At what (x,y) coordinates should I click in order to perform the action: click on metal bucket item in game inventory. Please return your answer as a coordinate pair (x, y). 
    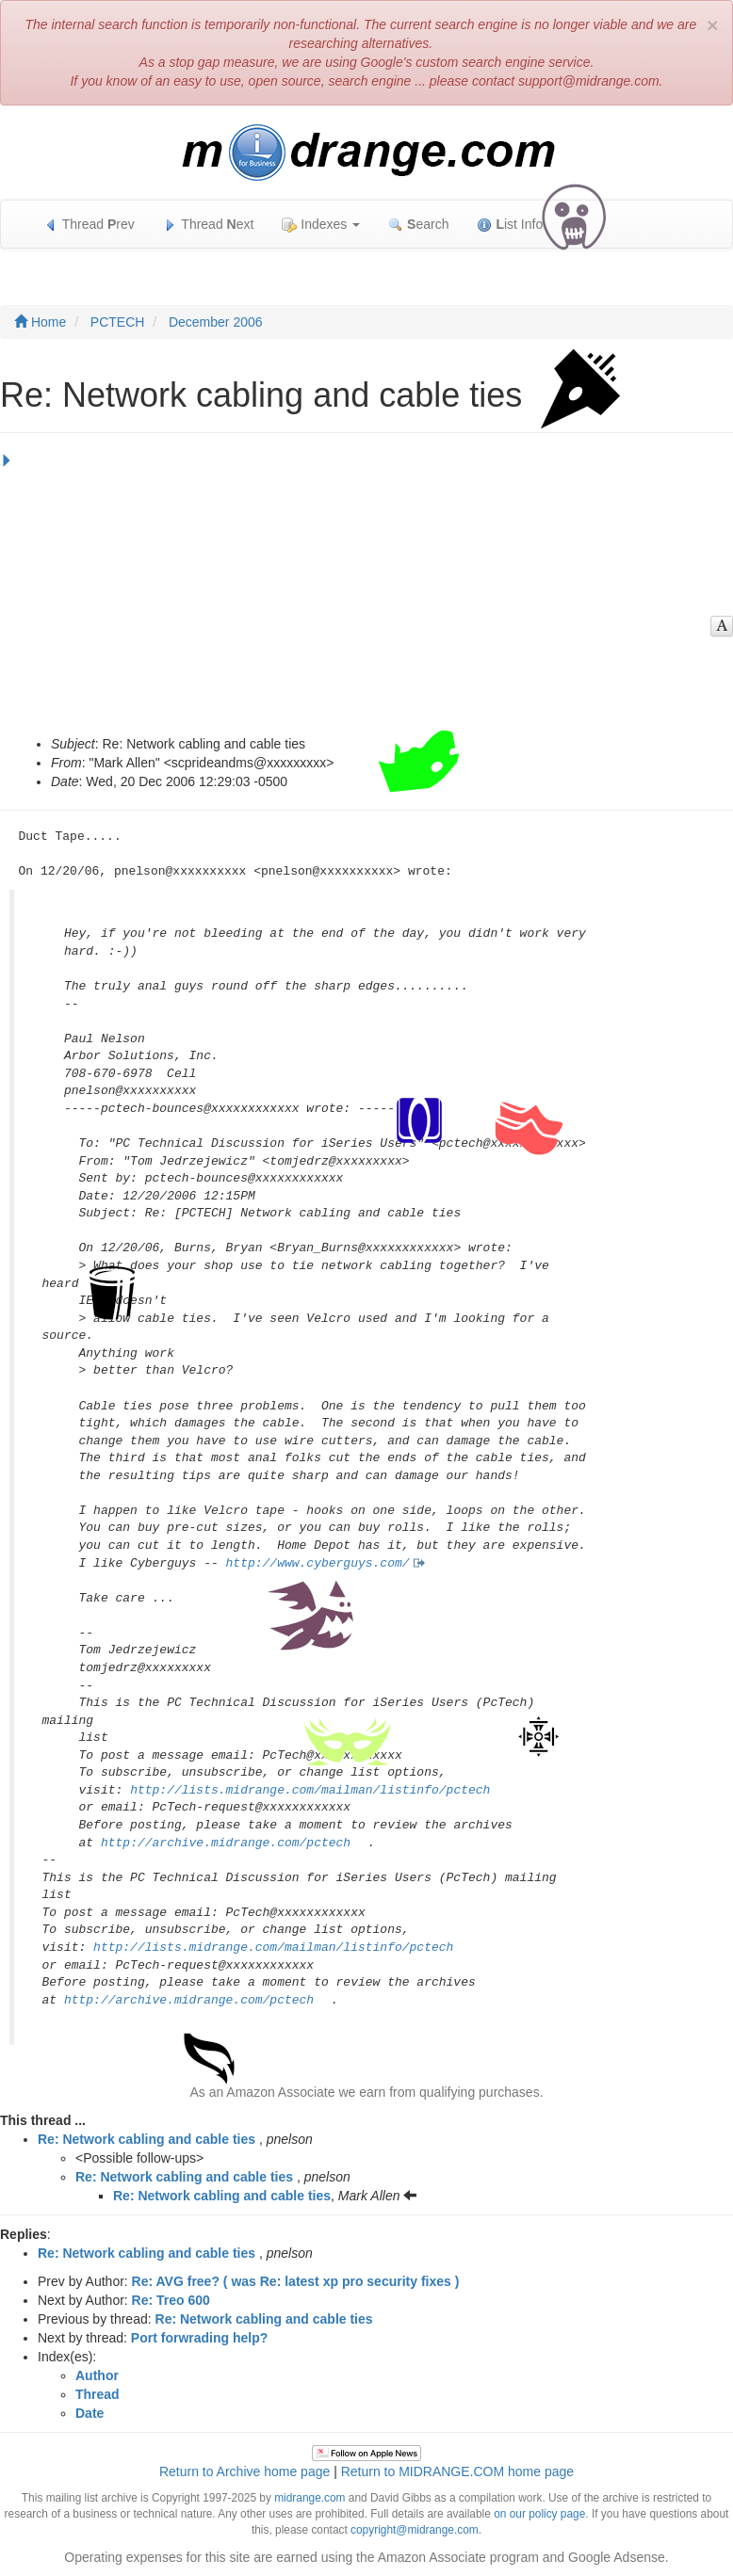
    Looking at the image, I should click on (112, 1284).